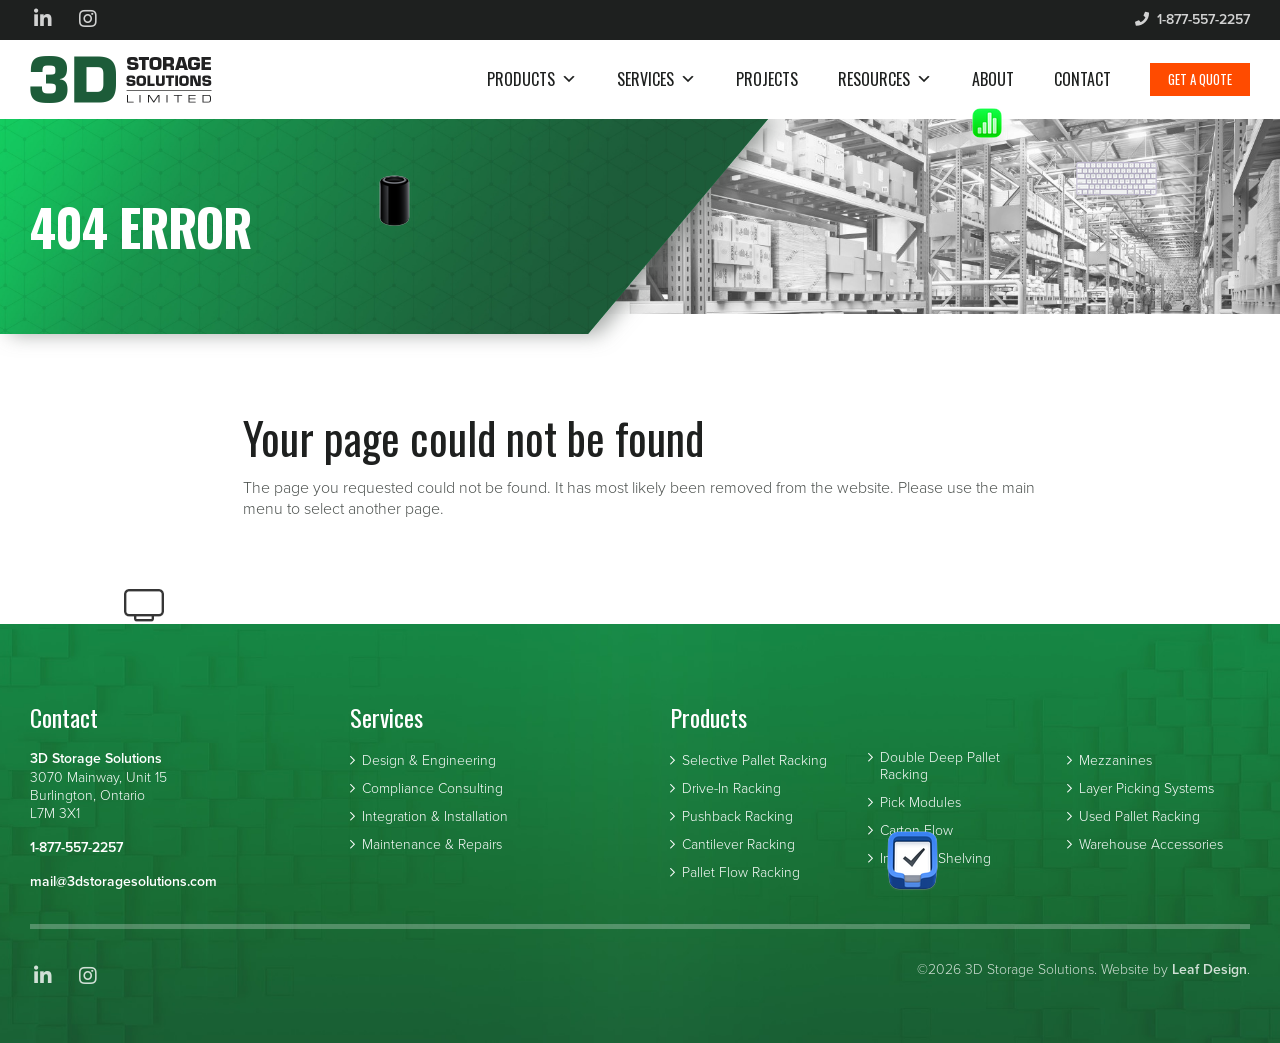  What do you see at coordinates (987, 123) in the screenshot?
I see `open apple numbers spreadsheet app` at bounding box center [987, 123].